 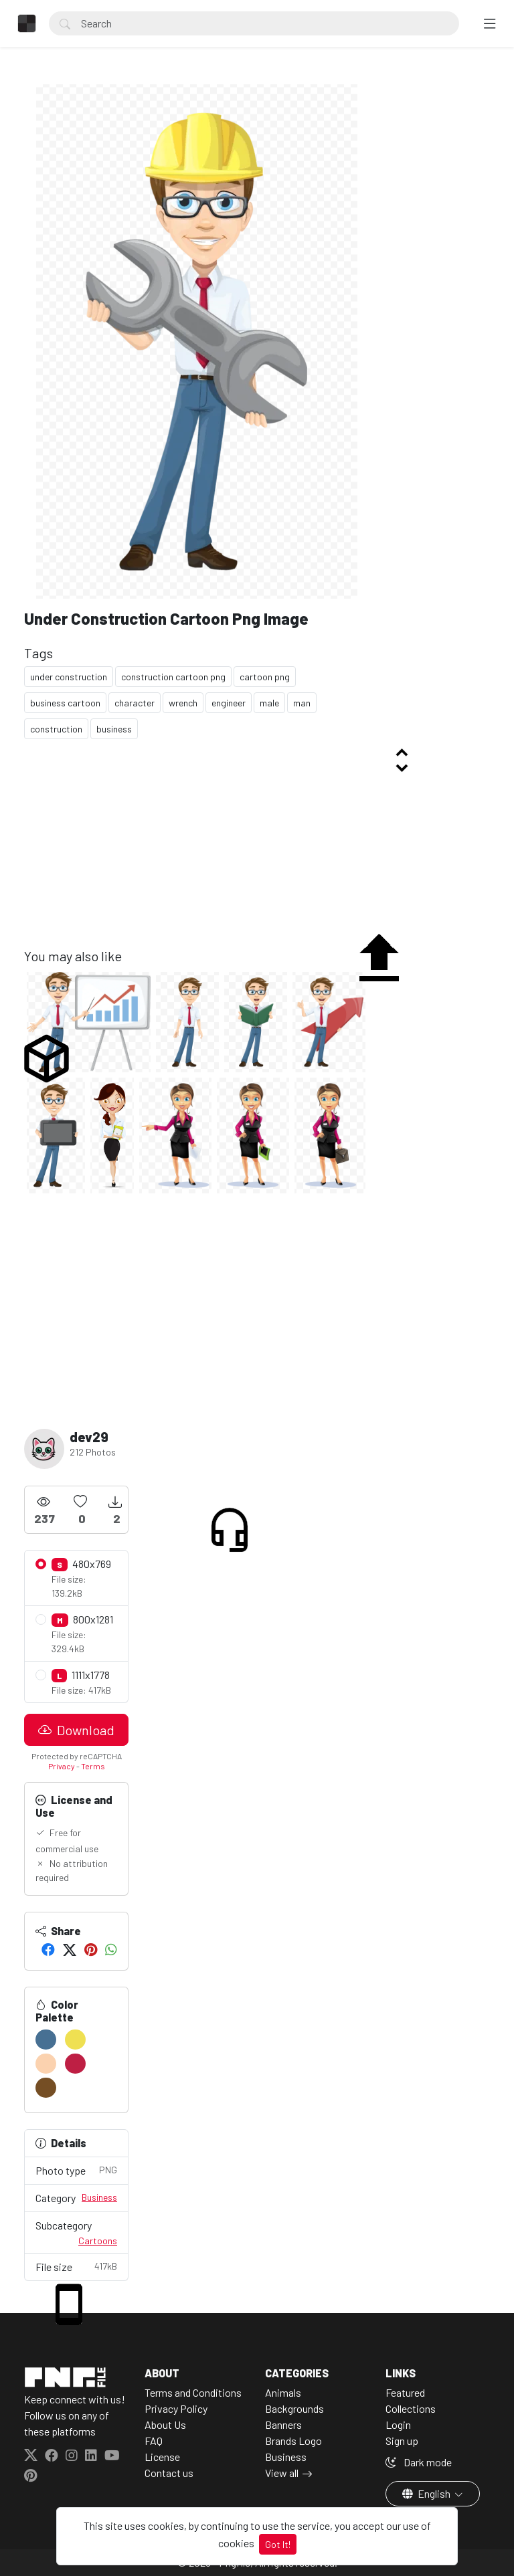 I want to click on set mobile device as primary, so click(x=69, y=2304).